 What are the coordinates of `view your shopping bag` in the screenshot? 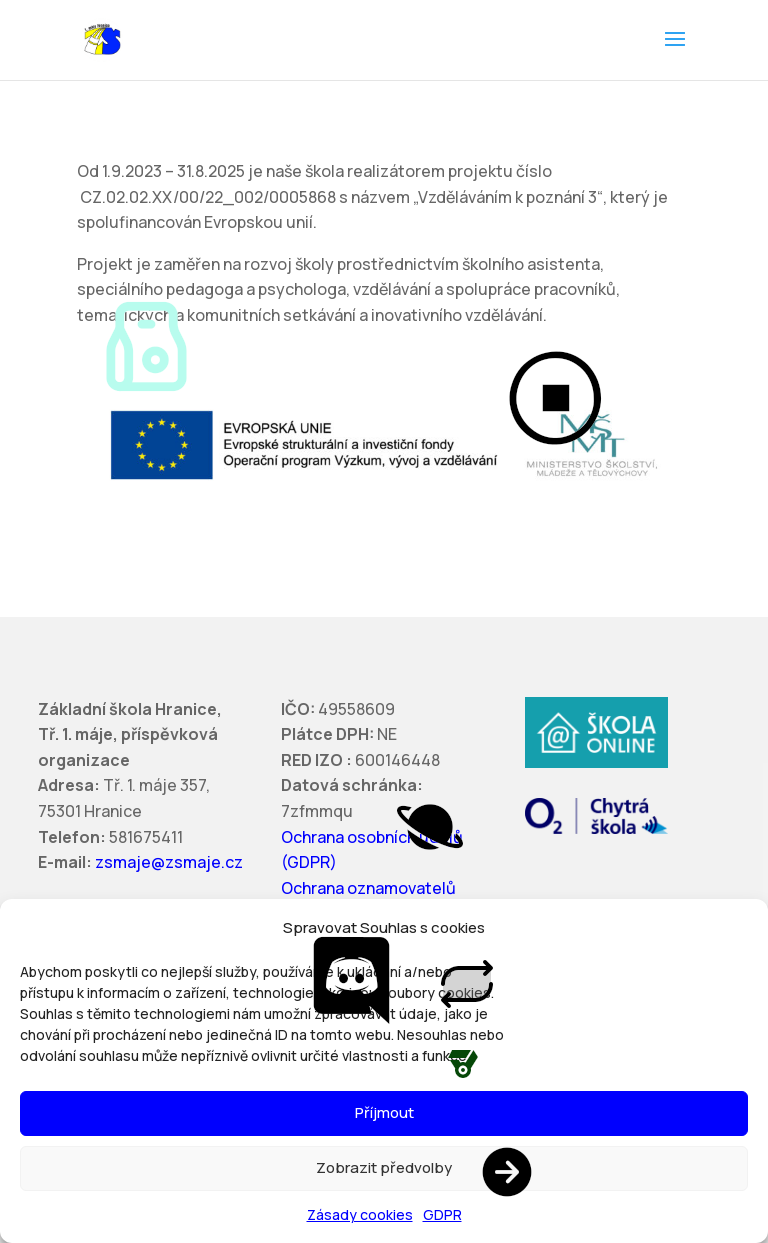 It's located at (146, 346).